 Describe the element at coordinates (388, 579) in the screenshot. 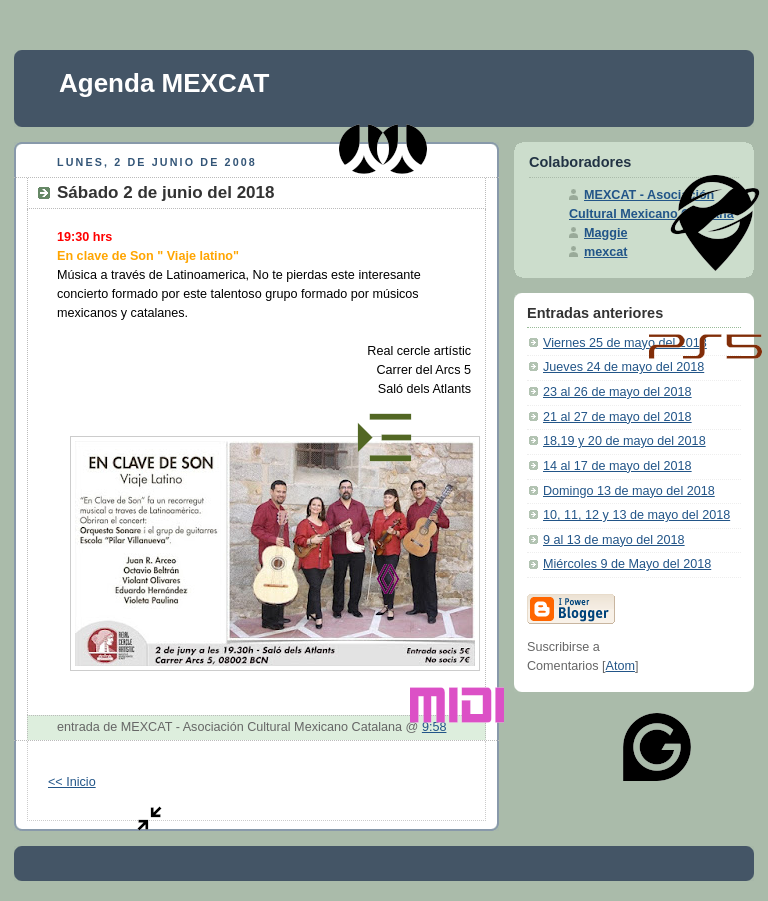

I see `renault brand logo` at that location.